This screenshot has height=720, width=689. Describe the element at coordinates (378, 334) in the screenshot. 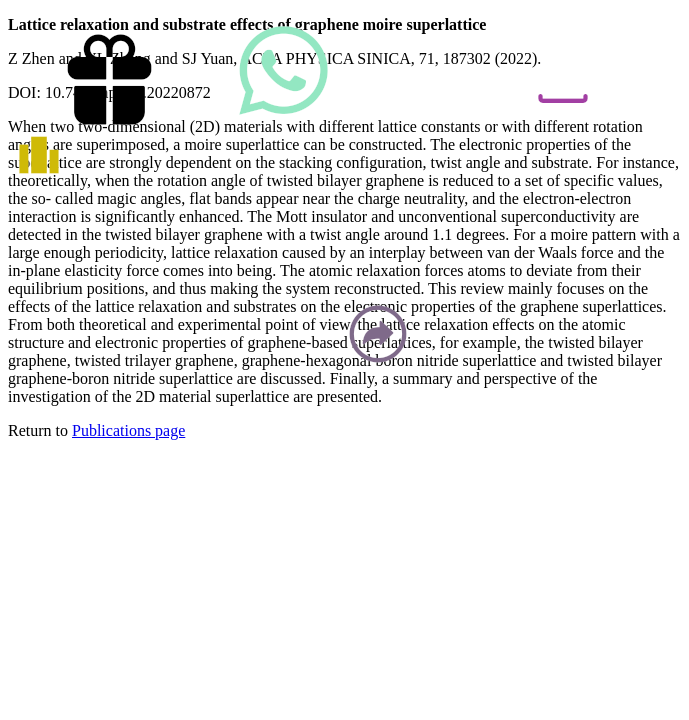

I see `share or forward content` at that location.